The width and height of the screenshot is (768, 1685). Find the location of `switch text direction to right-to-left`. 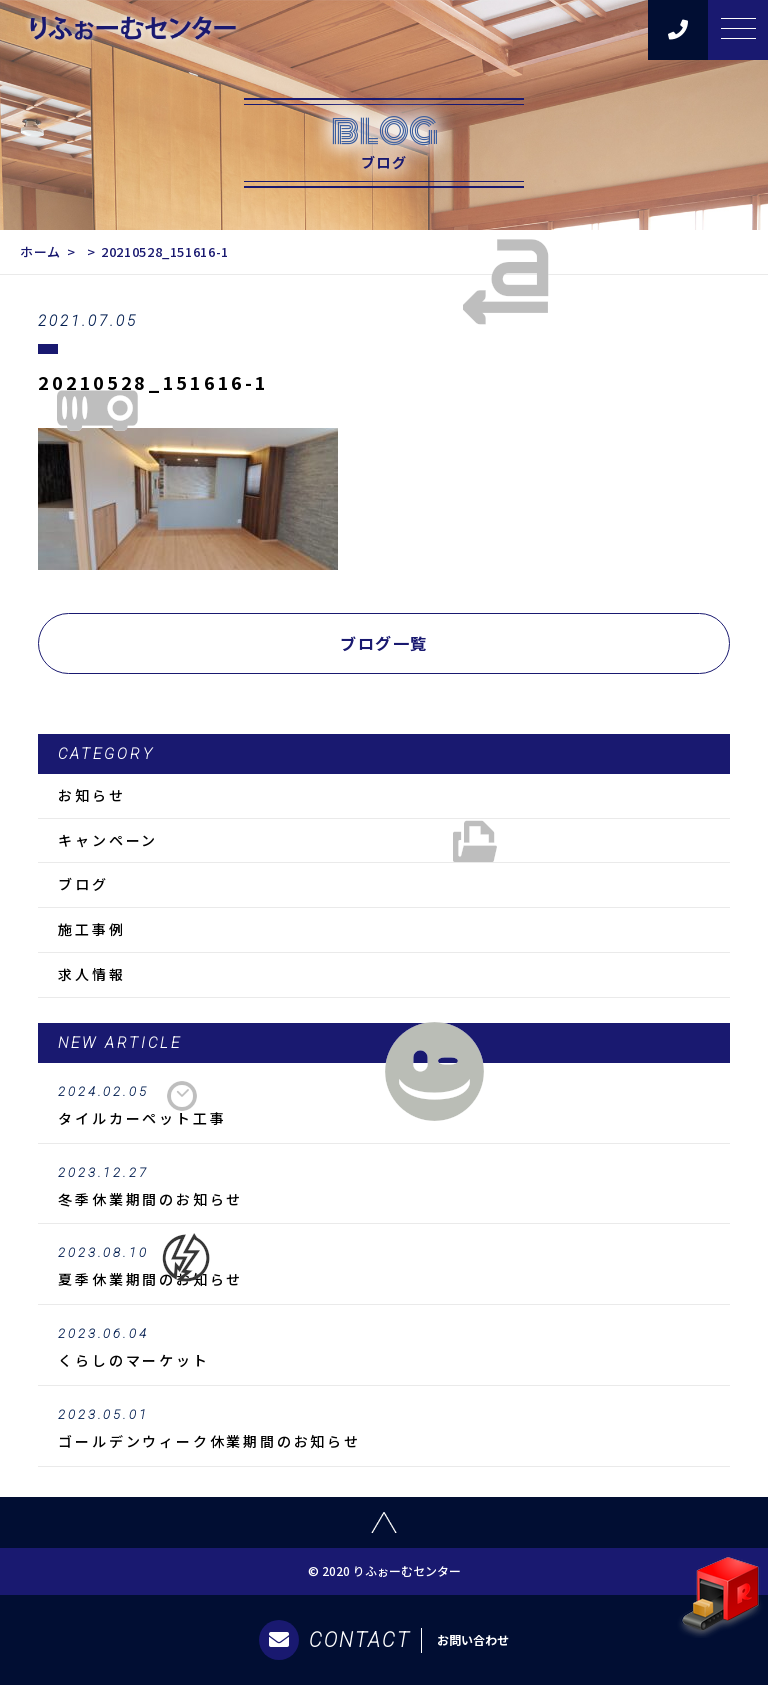

switch text direction to right-to-left is located at coordinates (508, 284).